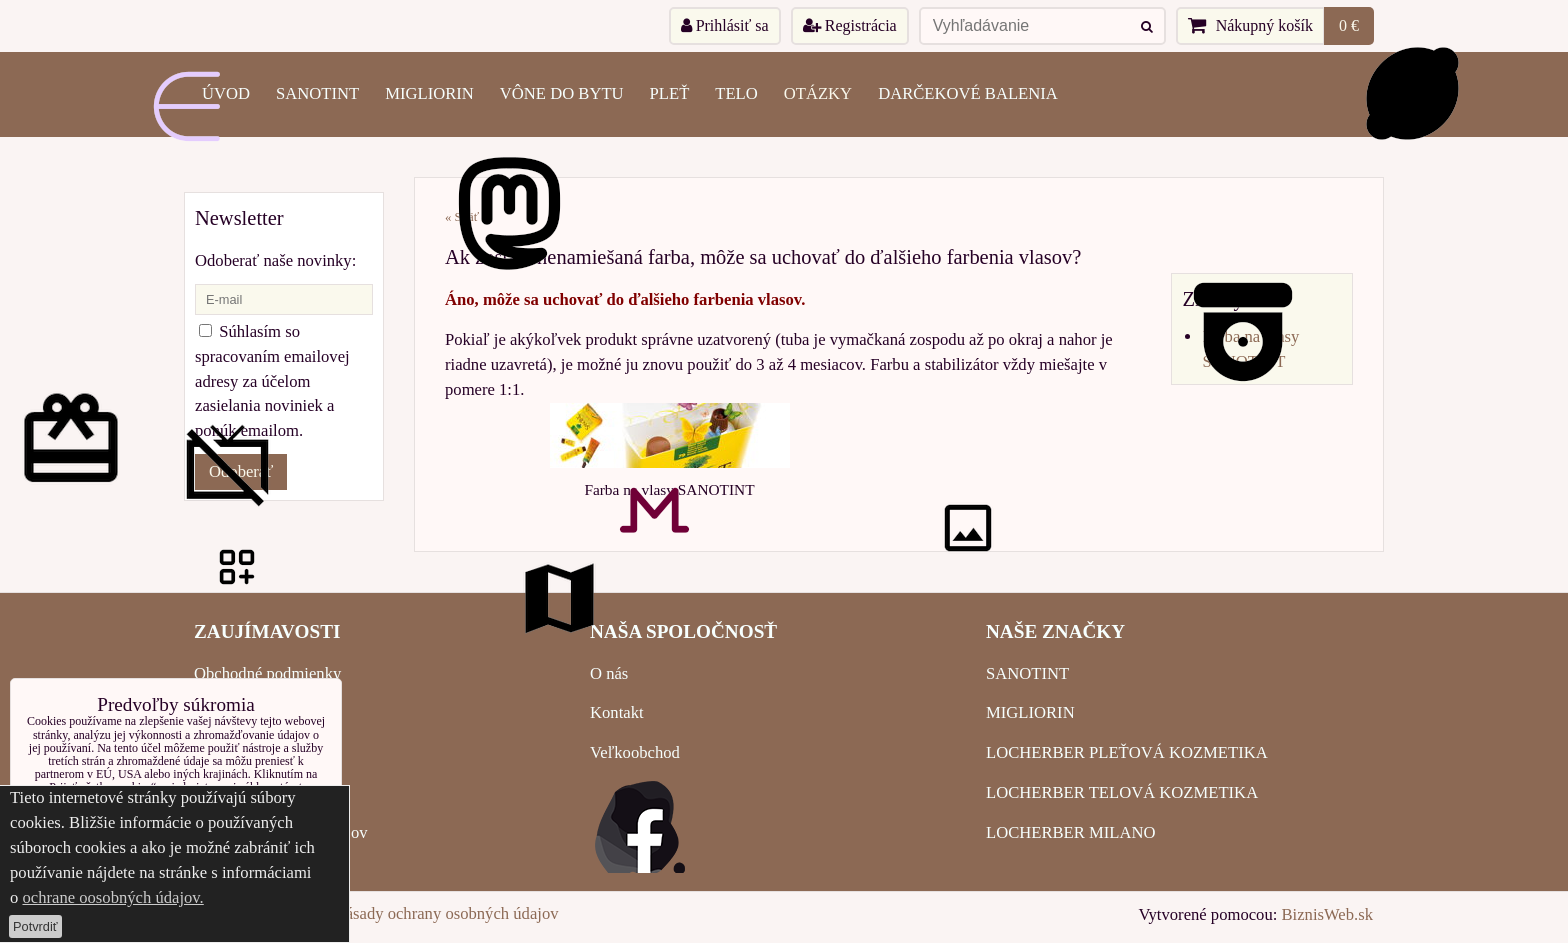 The image size is (1568, 943). Describe the element at coordinates (1243, 332) in the screenshot. I see `access security camera settings` at that location.